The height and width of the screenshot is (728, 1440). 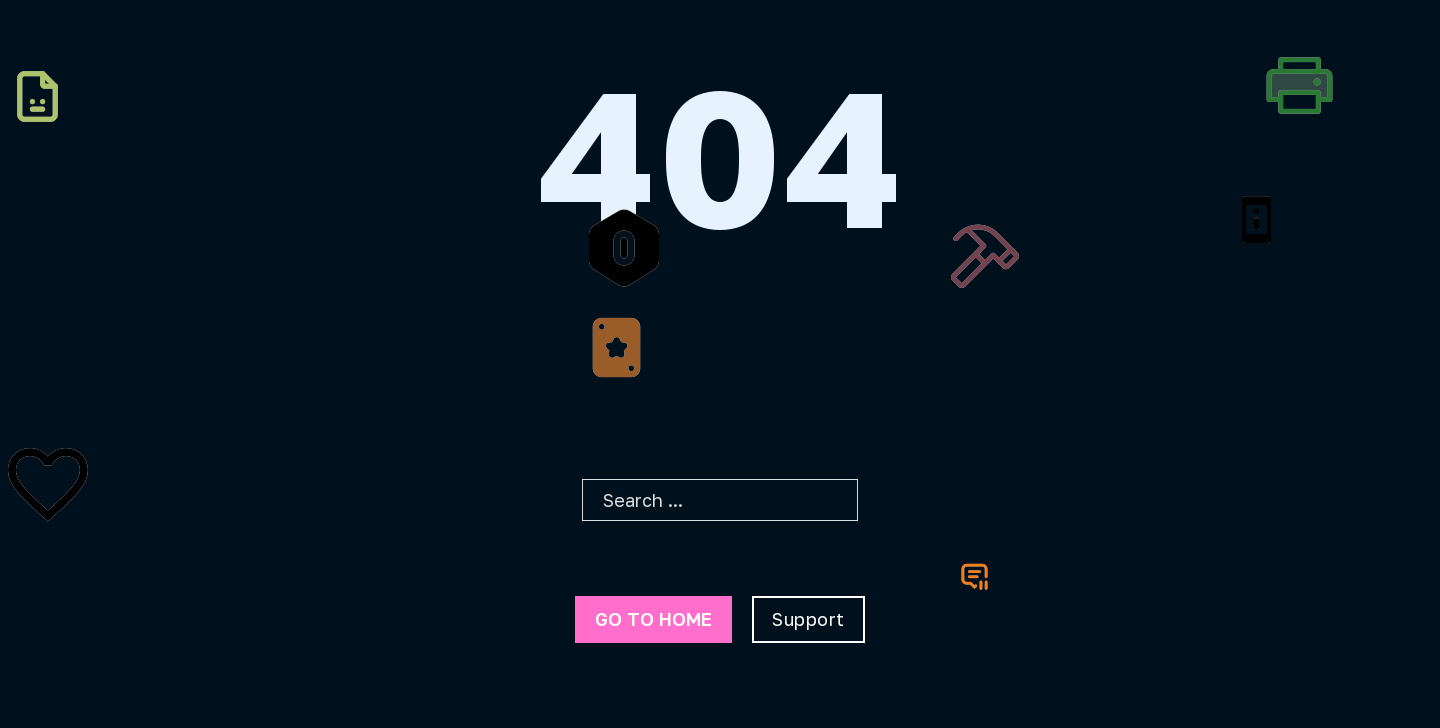 I want to click on view starred or favorite playing cards, so click(x=616, y=347).